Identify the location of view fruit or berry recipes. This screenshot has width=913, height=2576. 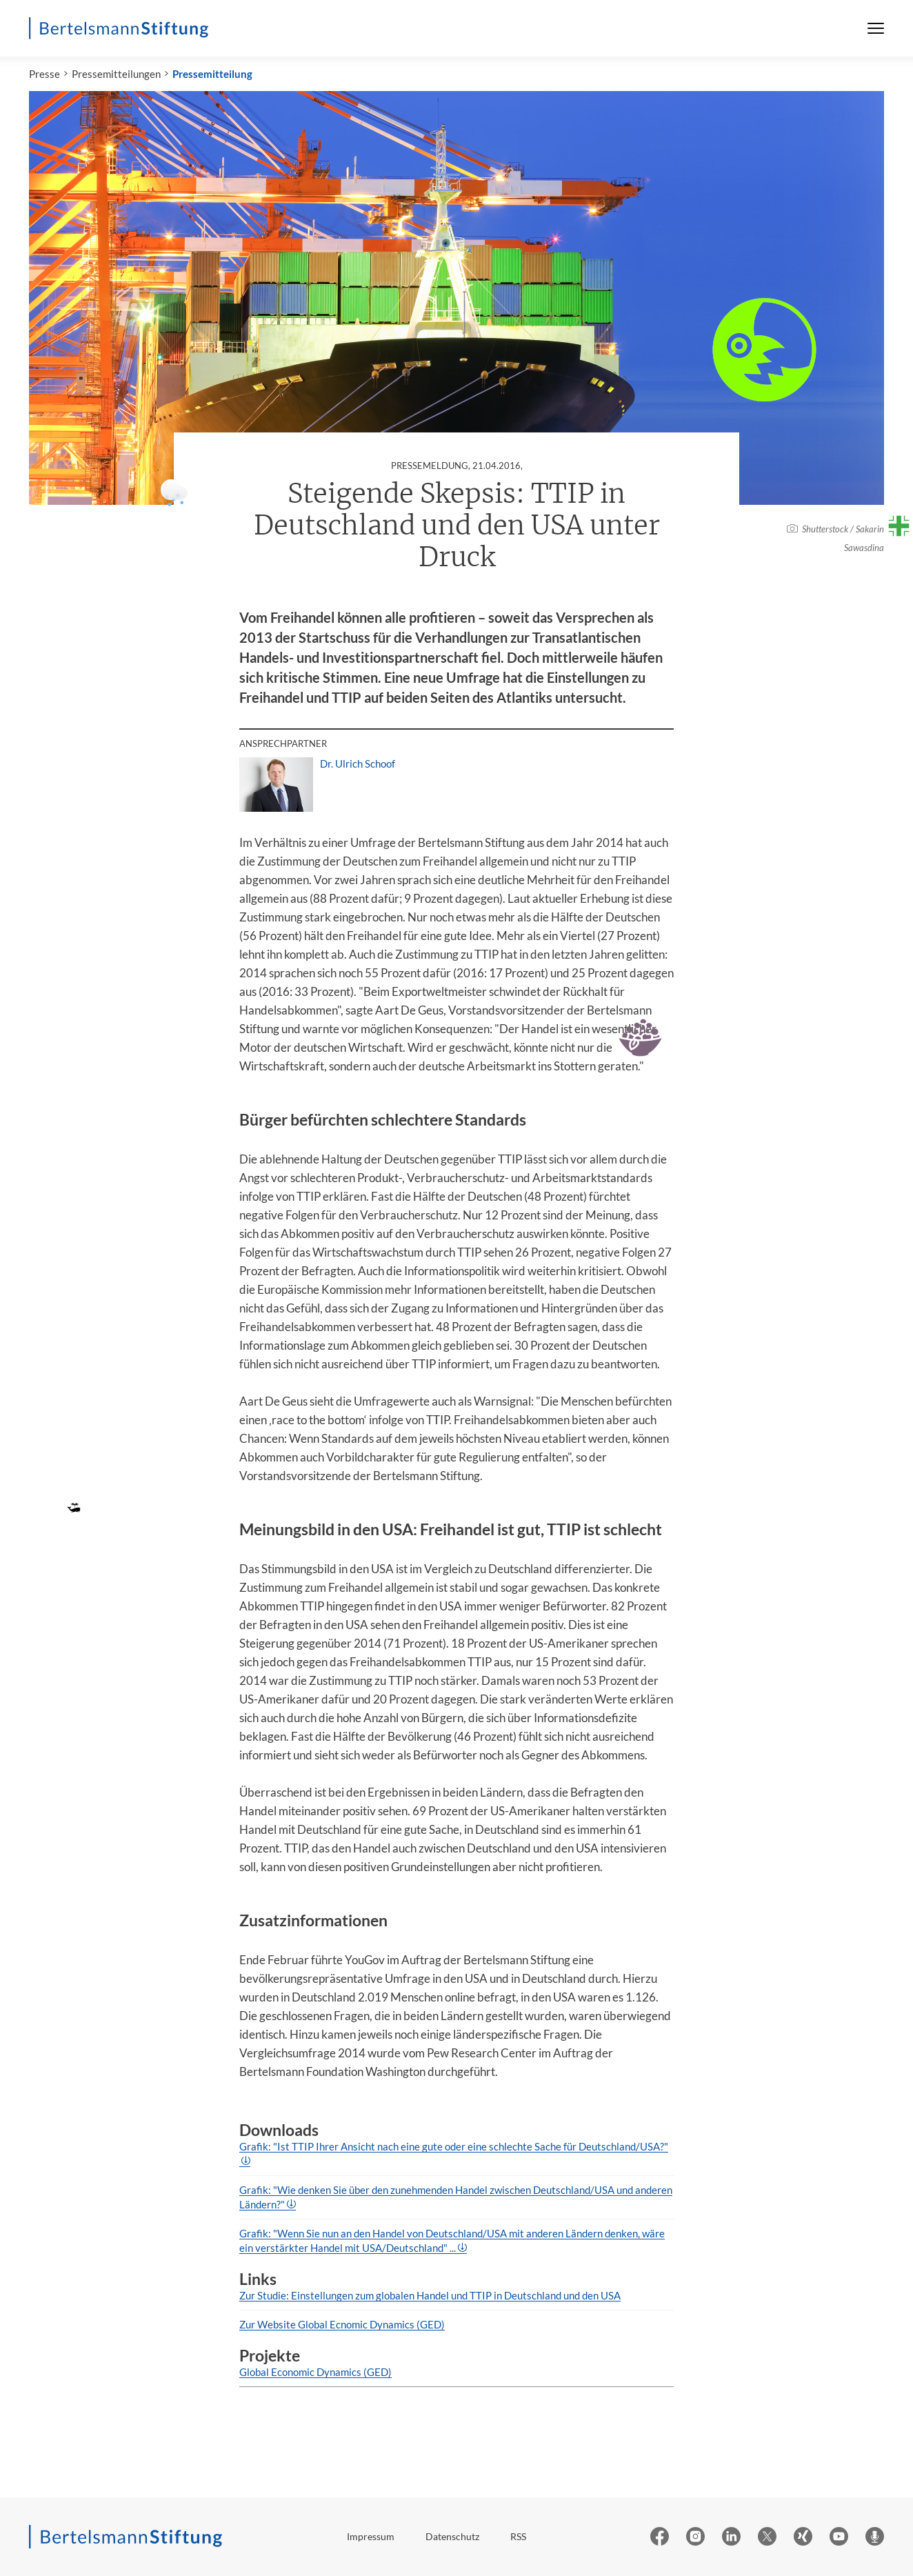
(640, 1037).